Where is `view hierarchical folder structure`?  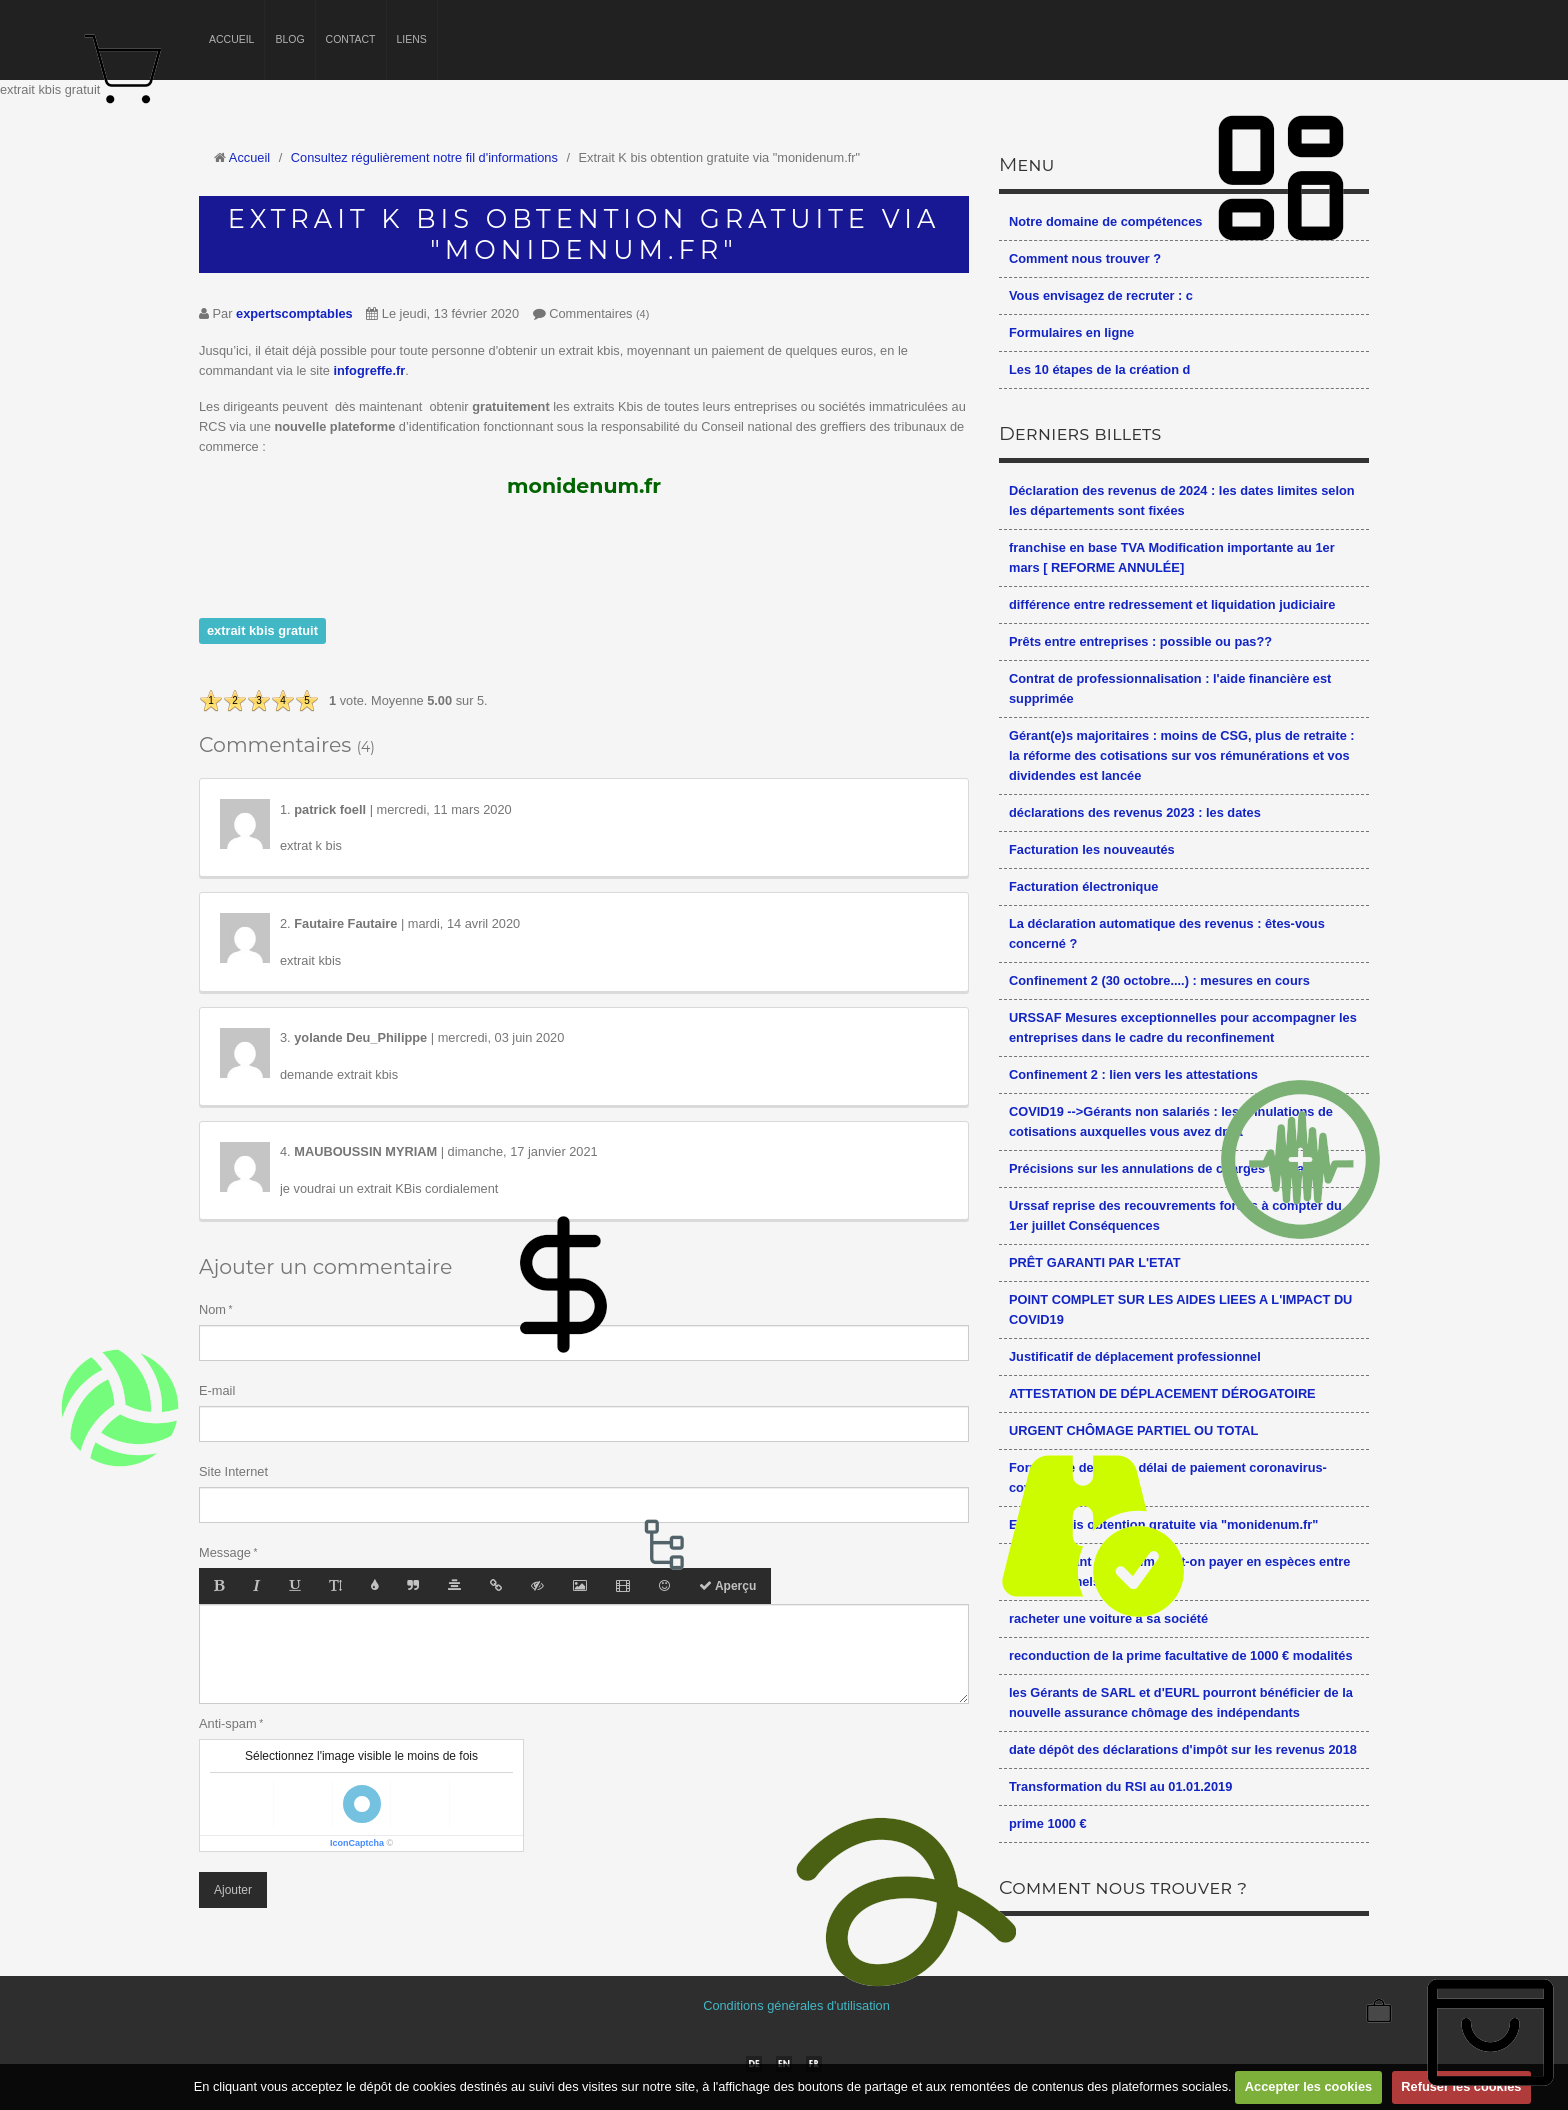 view hierarchical folder structure is located at coordinates (662, 1544).